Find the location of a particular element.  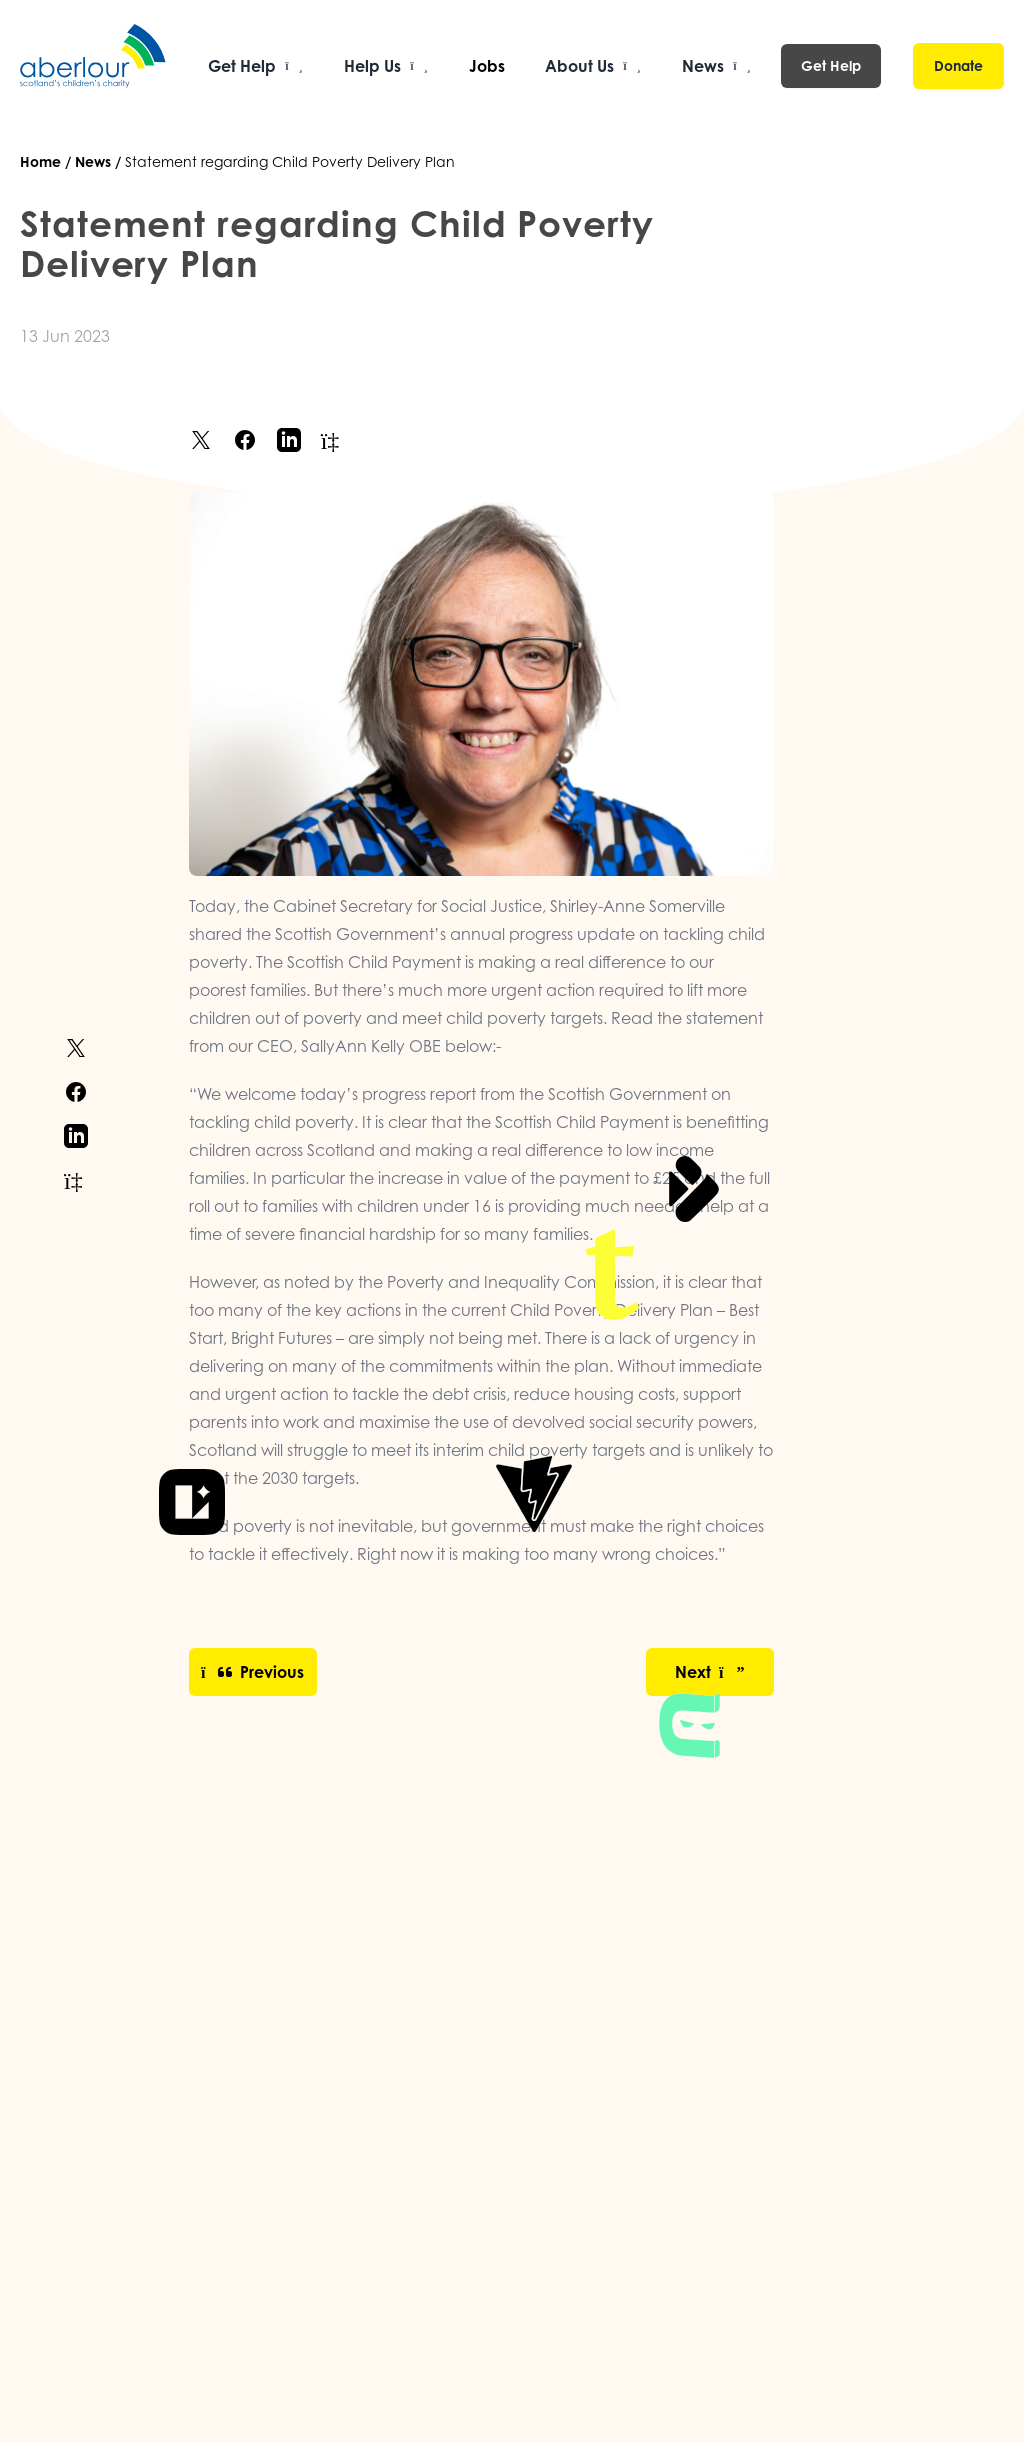

coding ninjas brand logo is located at coordinates (689, 1725).